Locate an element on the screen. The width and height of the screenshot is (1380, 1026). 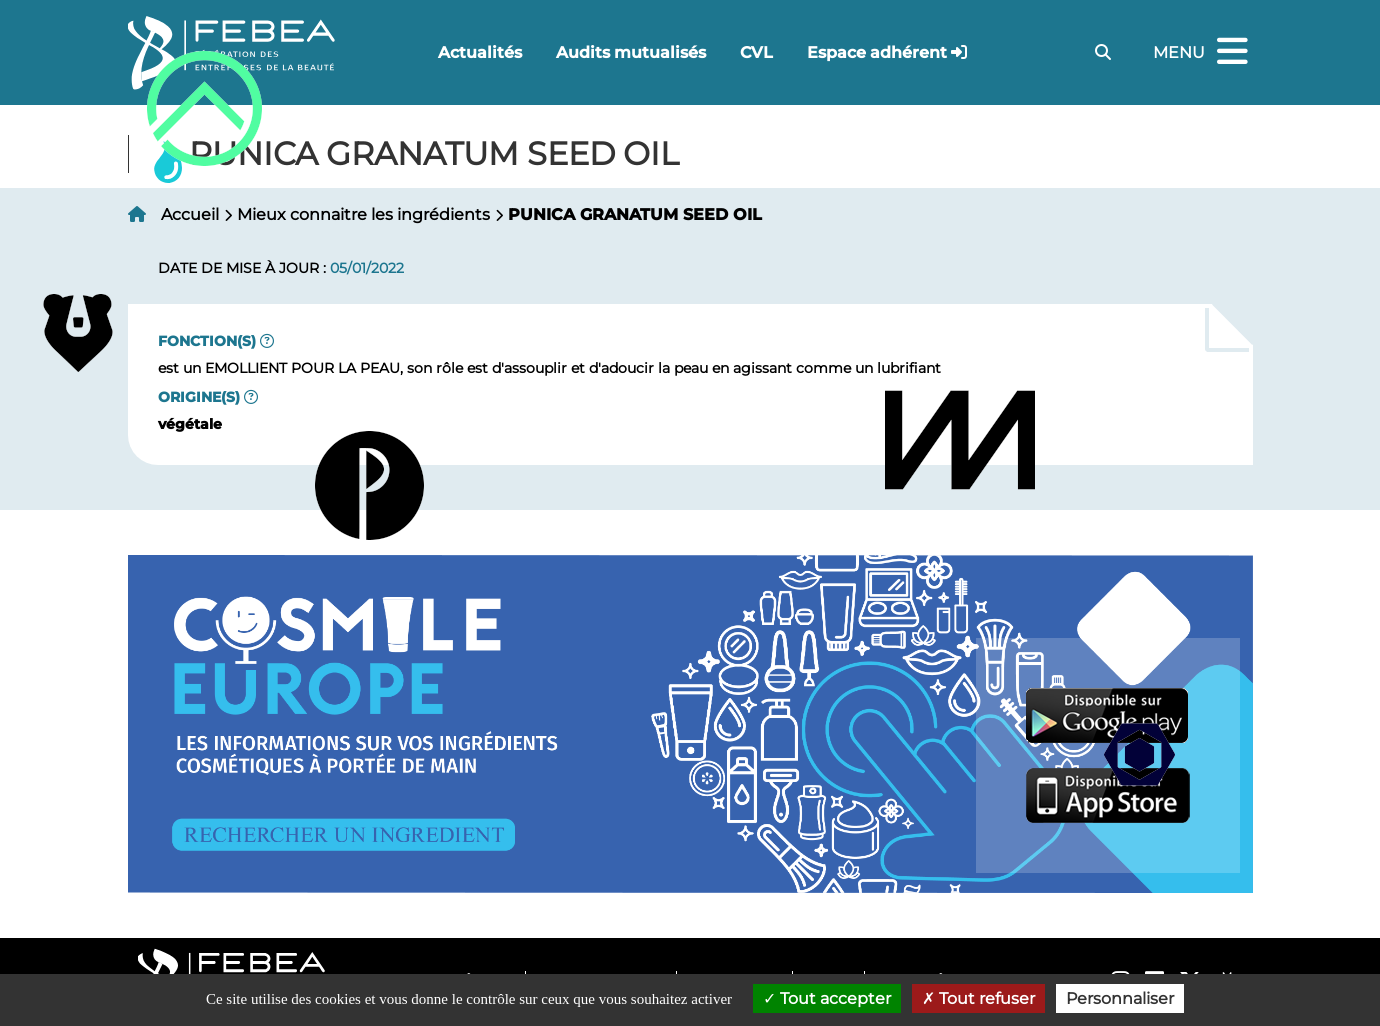
open the openHAB smart home dashboard is located at coordinates (204, 108).